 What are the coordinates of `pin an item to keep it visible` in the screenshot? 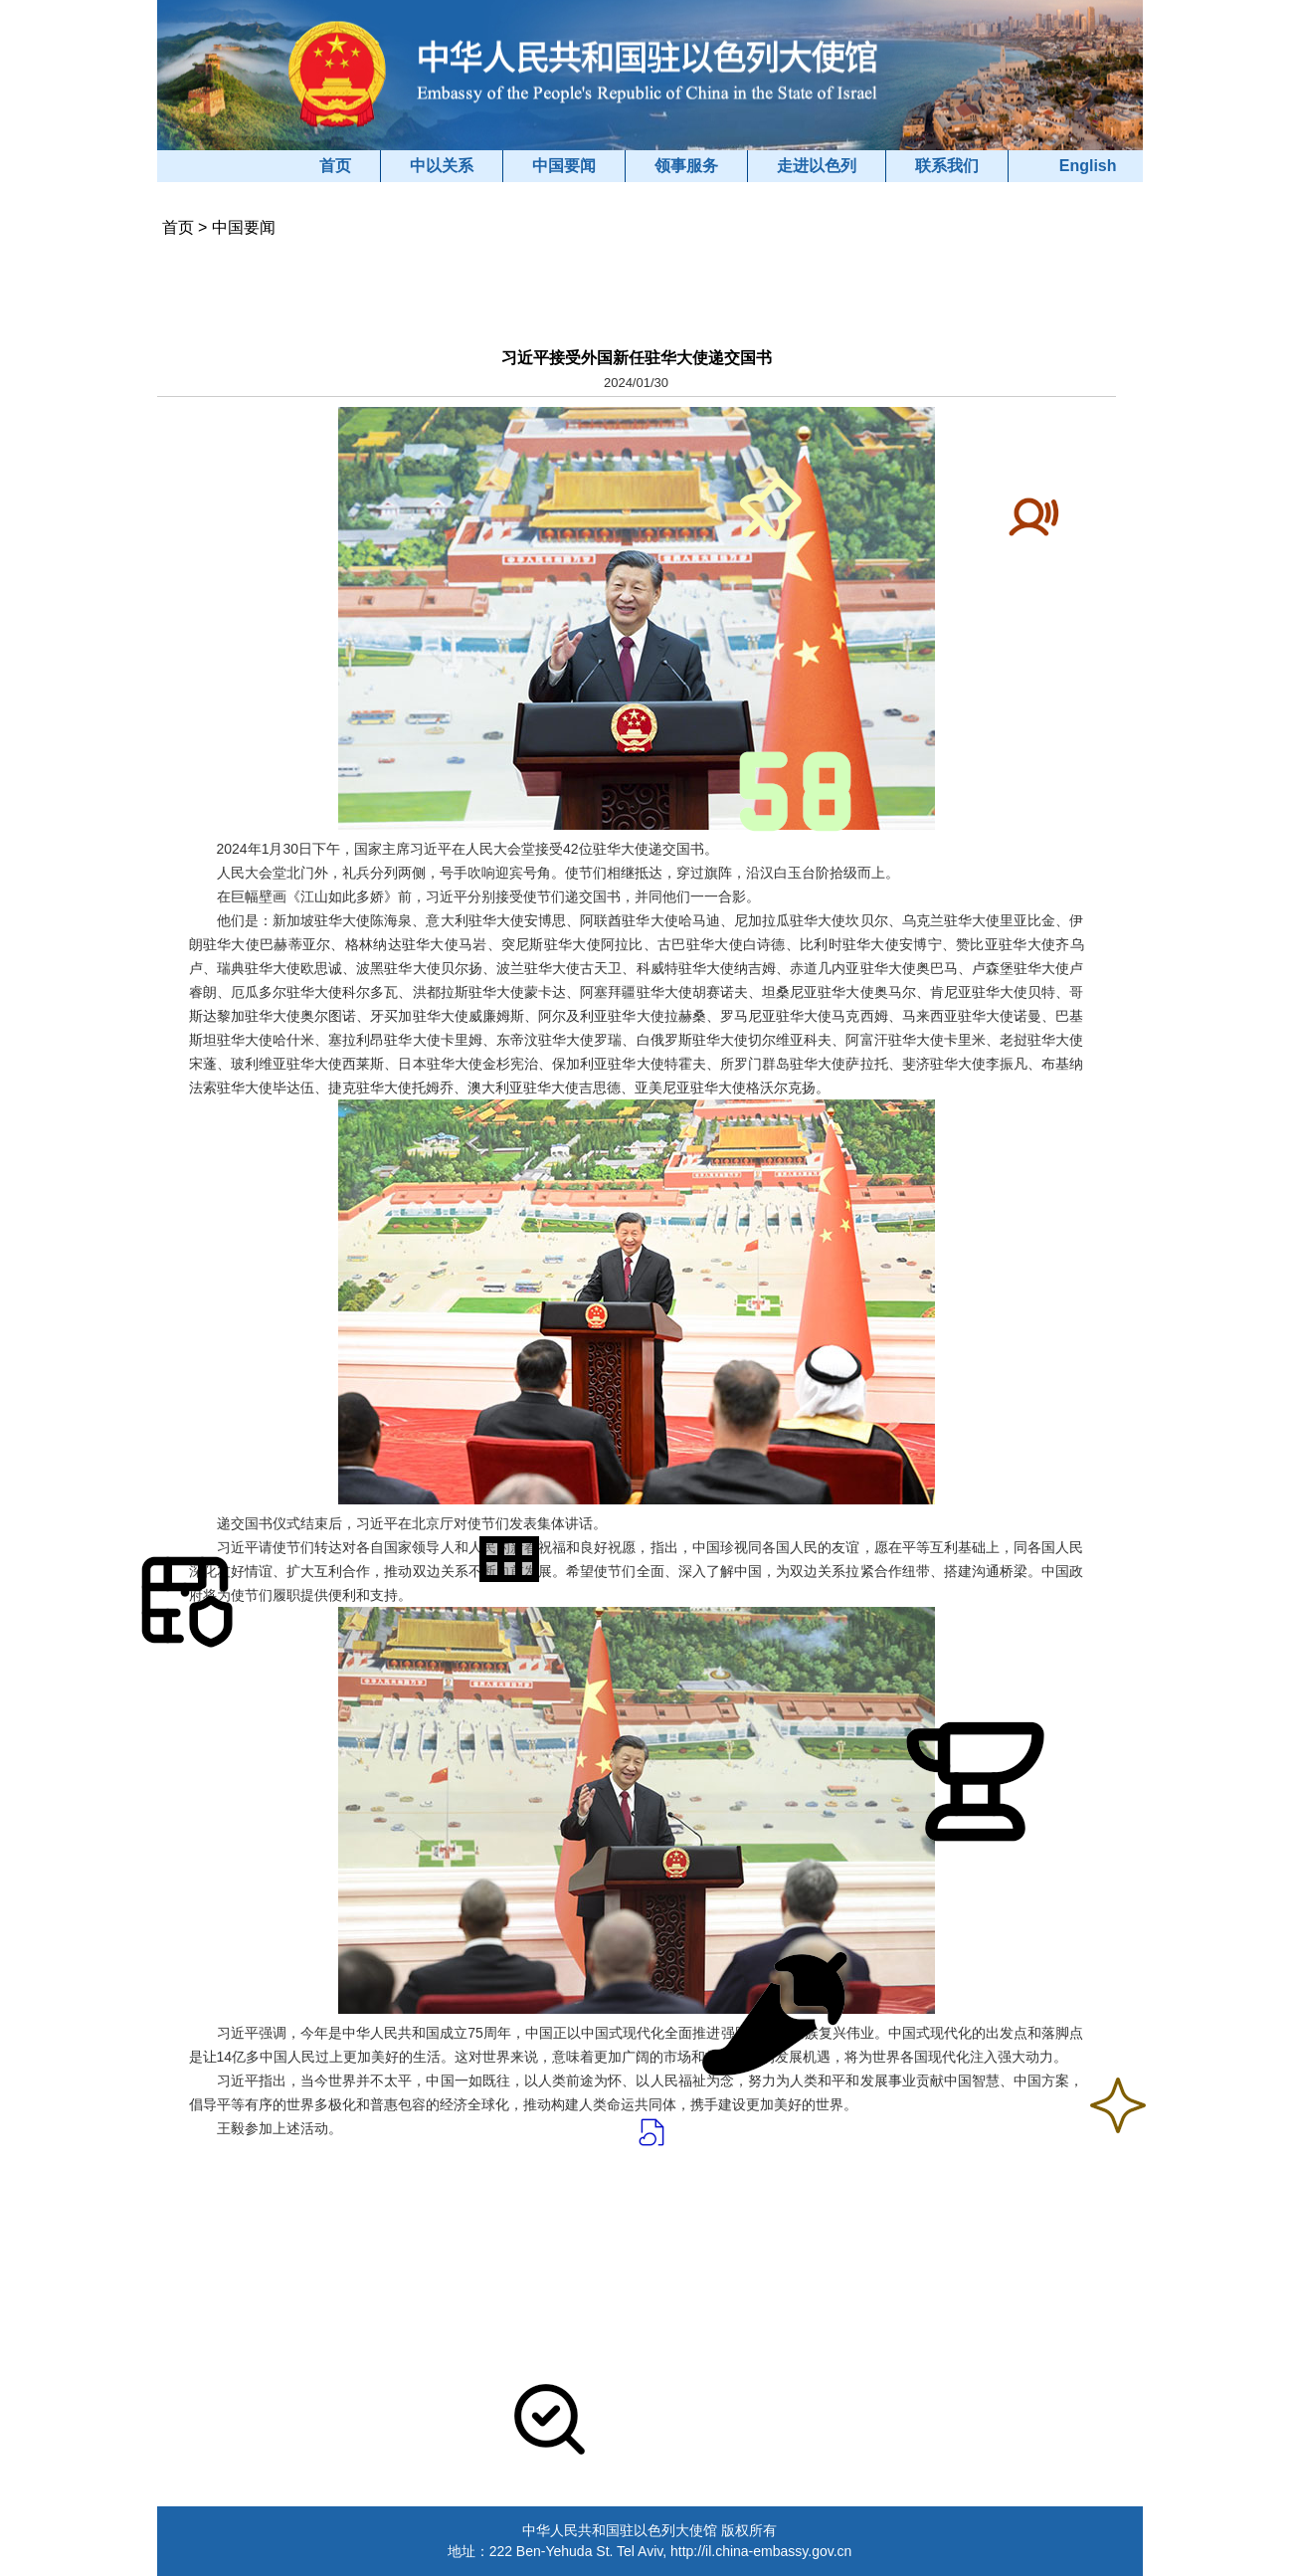 It's located at (768, 510).